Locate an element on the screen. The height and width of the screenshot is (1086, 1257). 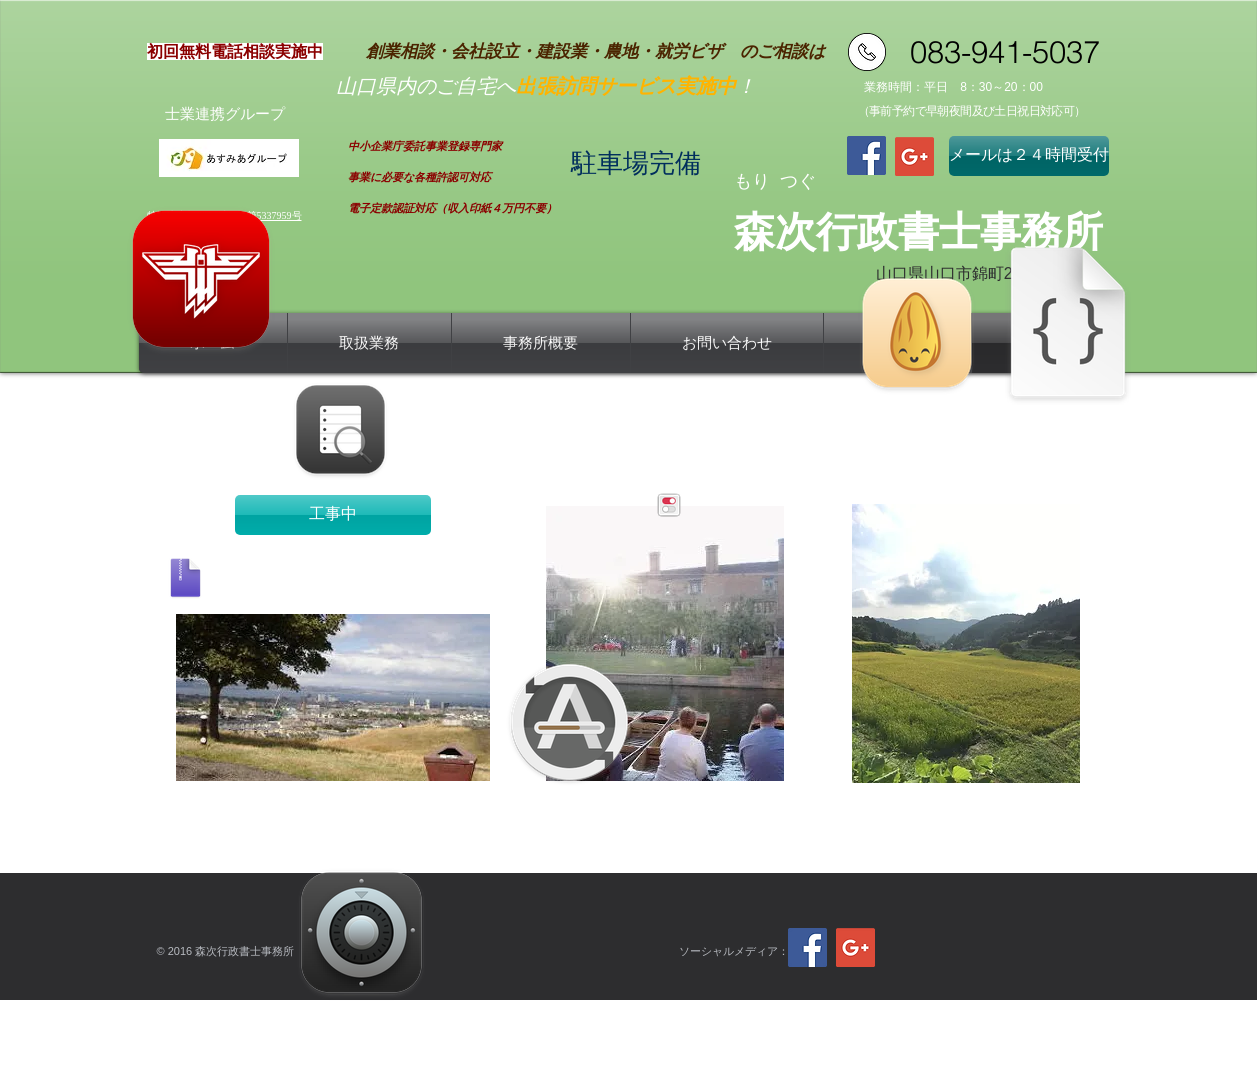
launch Return to Castle Wolfenstein game is located at coordinates (201, 279).